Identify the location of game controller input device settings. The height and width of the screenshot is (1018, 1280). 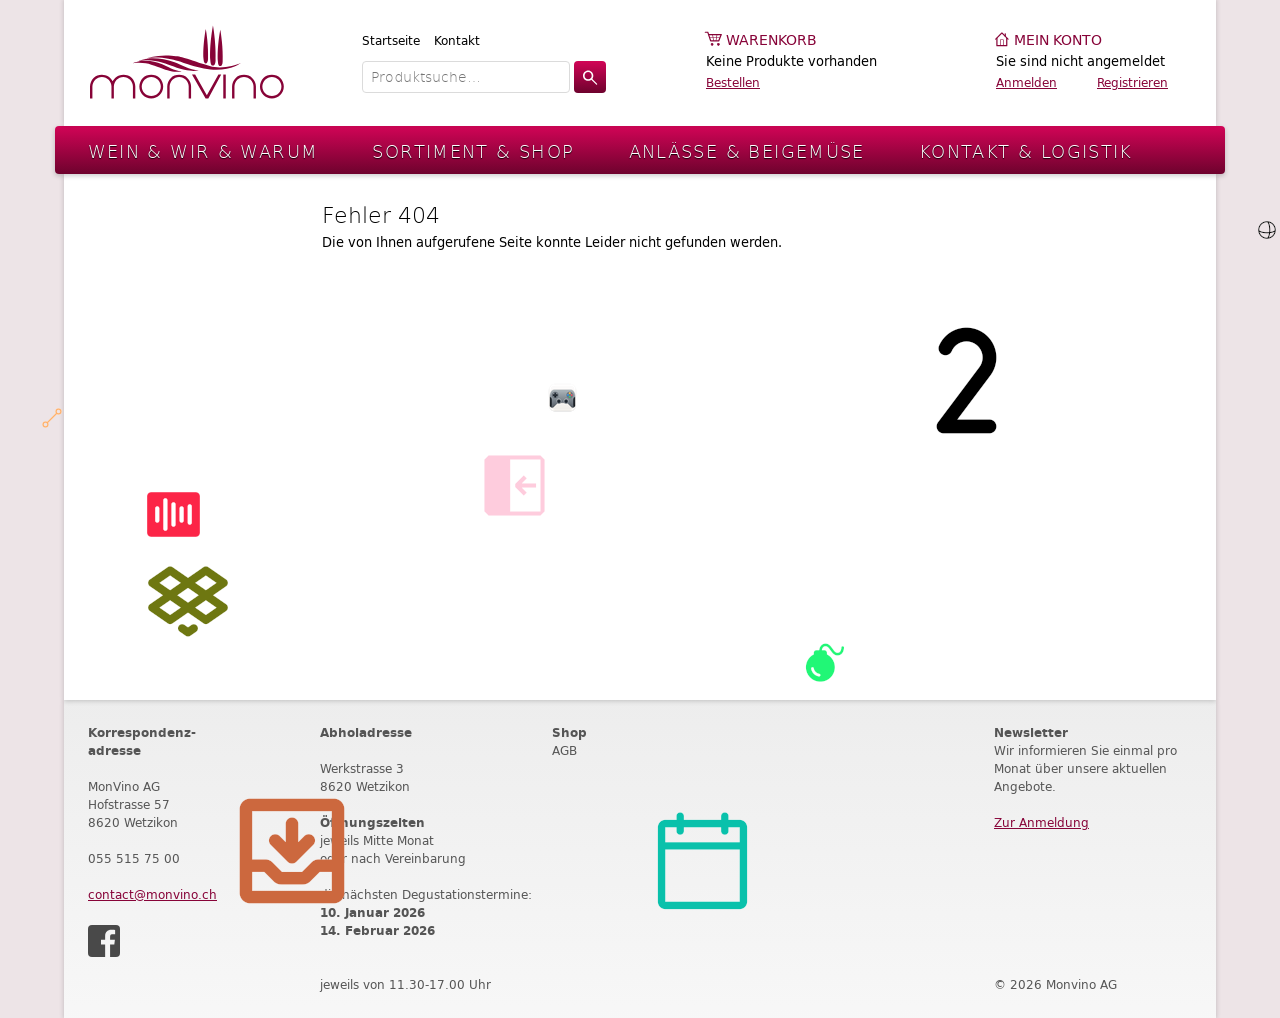
(562, 397).